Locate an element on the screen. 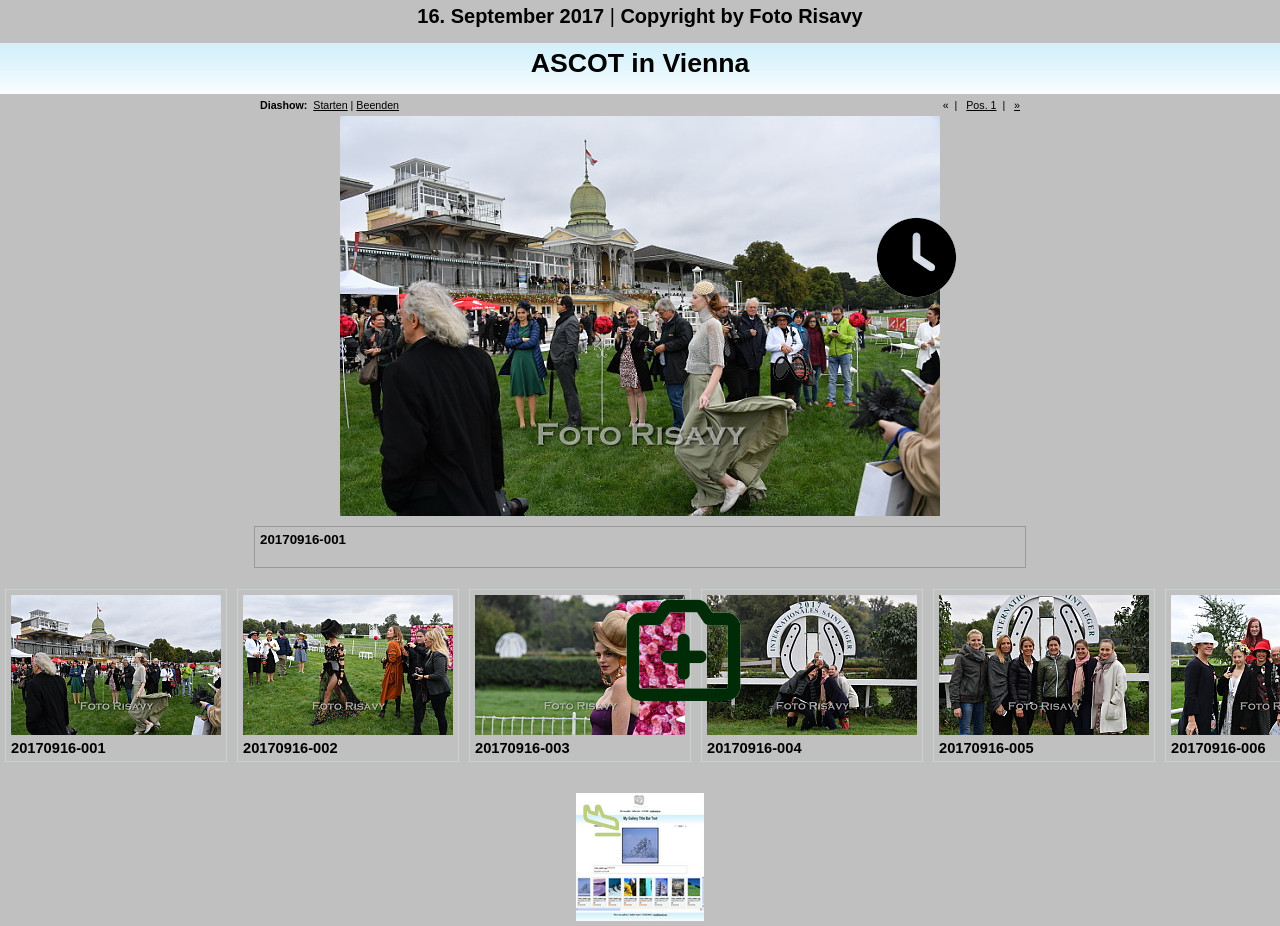  view time or clock settings is located at coordinates (916, 257).